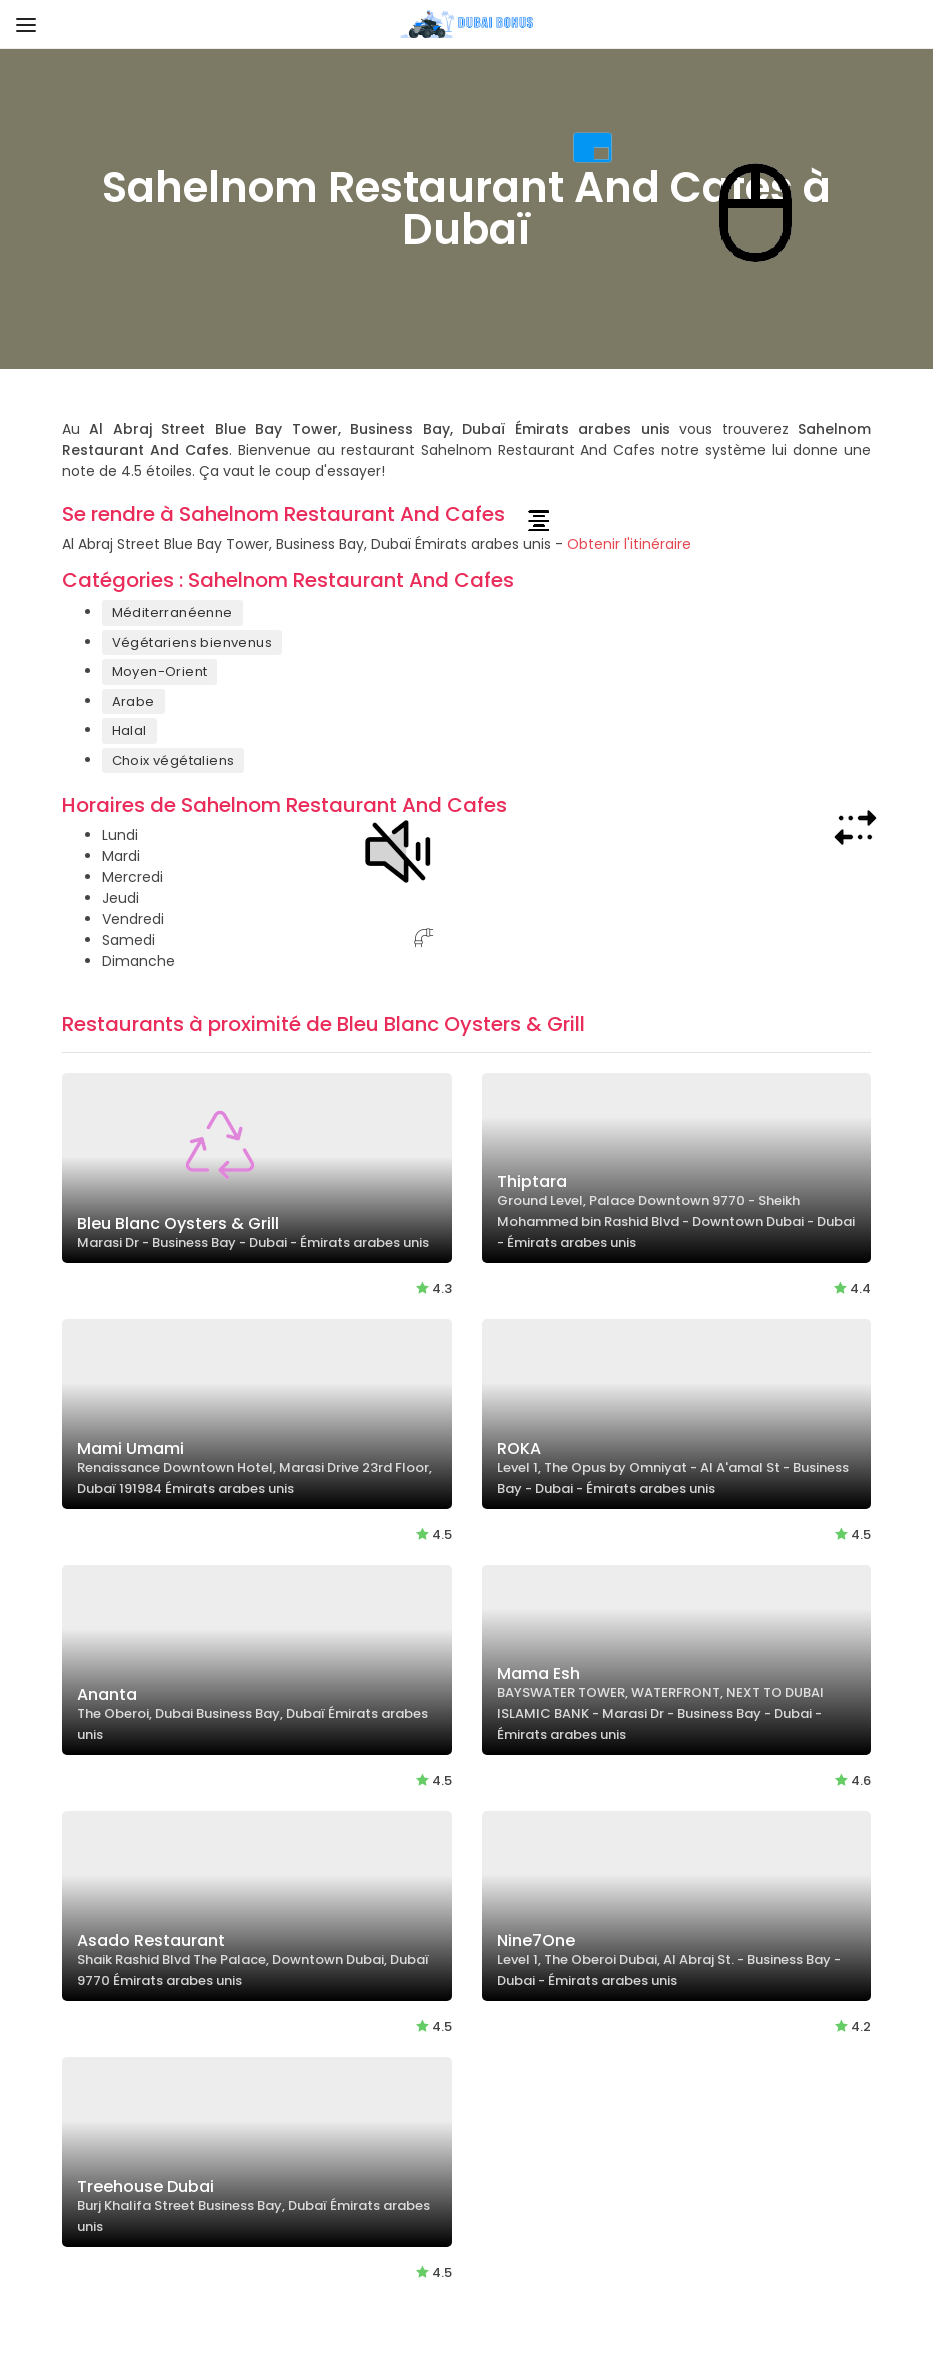 This screenshot has width=933, height=2353. I want to click on mouse input device settings, so click(755, 212).